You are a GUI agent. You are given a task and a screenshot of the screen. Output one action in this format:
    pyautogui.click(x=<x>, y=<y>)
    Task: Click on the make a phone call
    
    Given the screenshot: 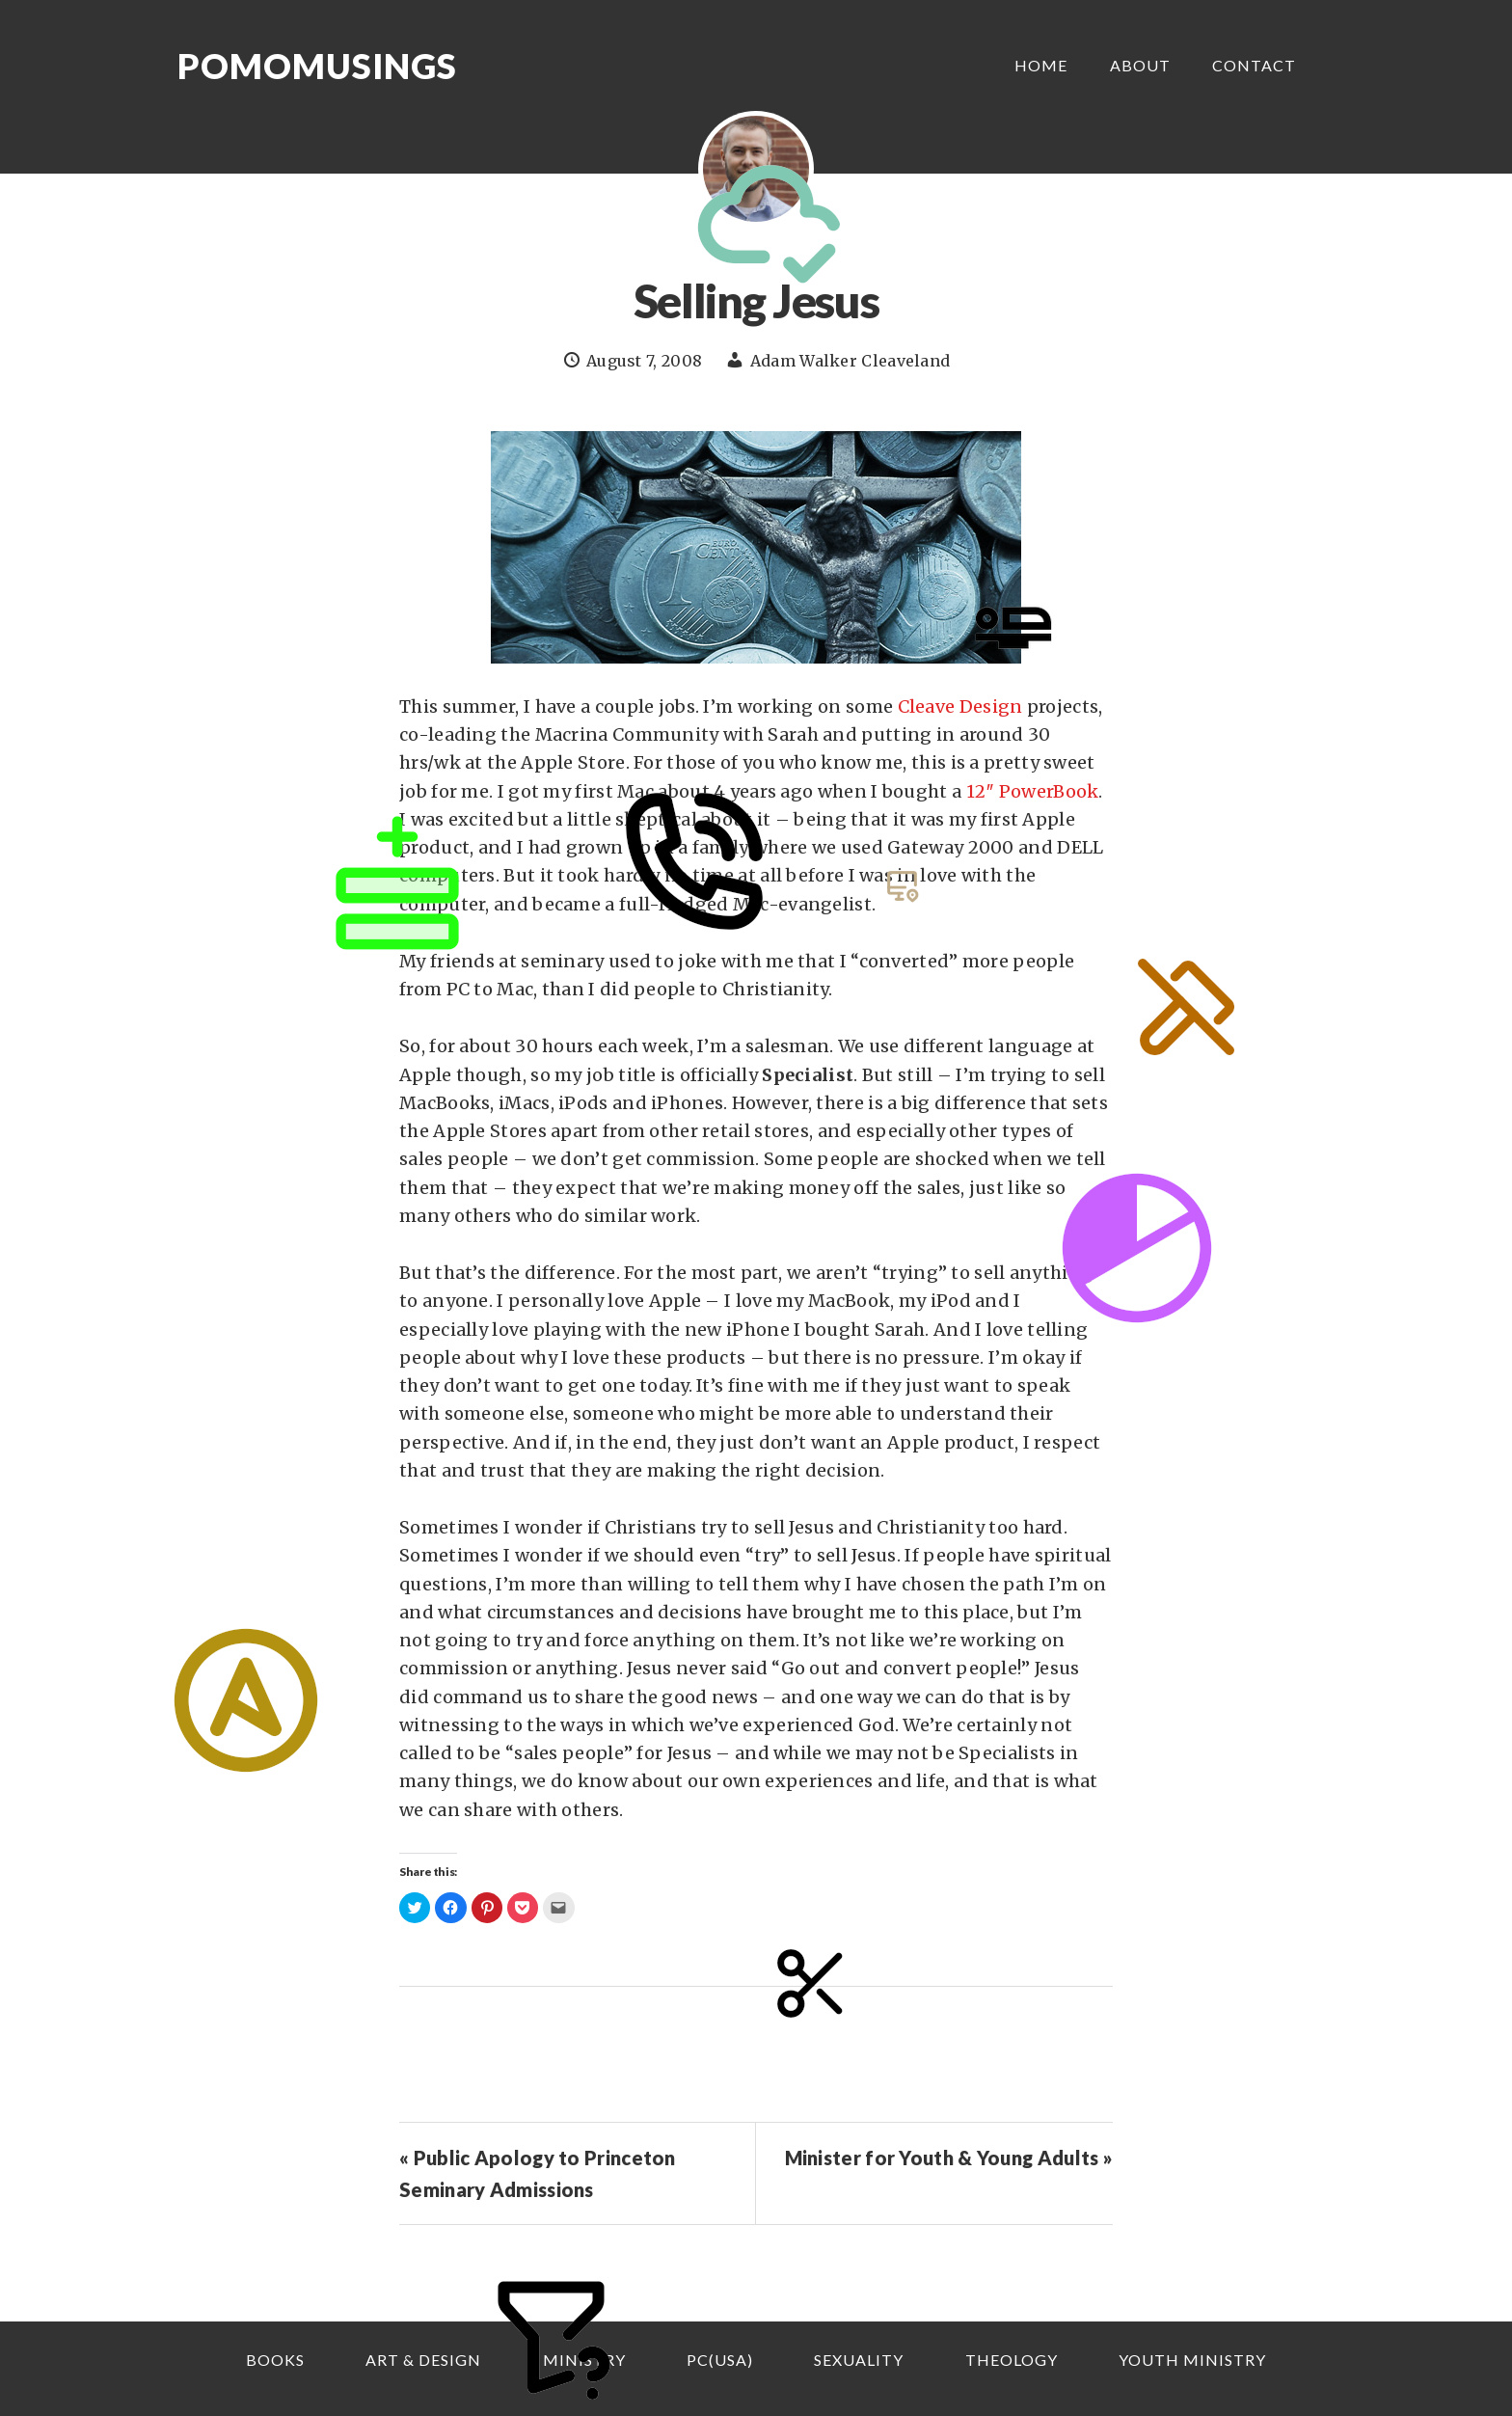 What is the action you would take?
    pyautogui.click(x=694, y=861)
    